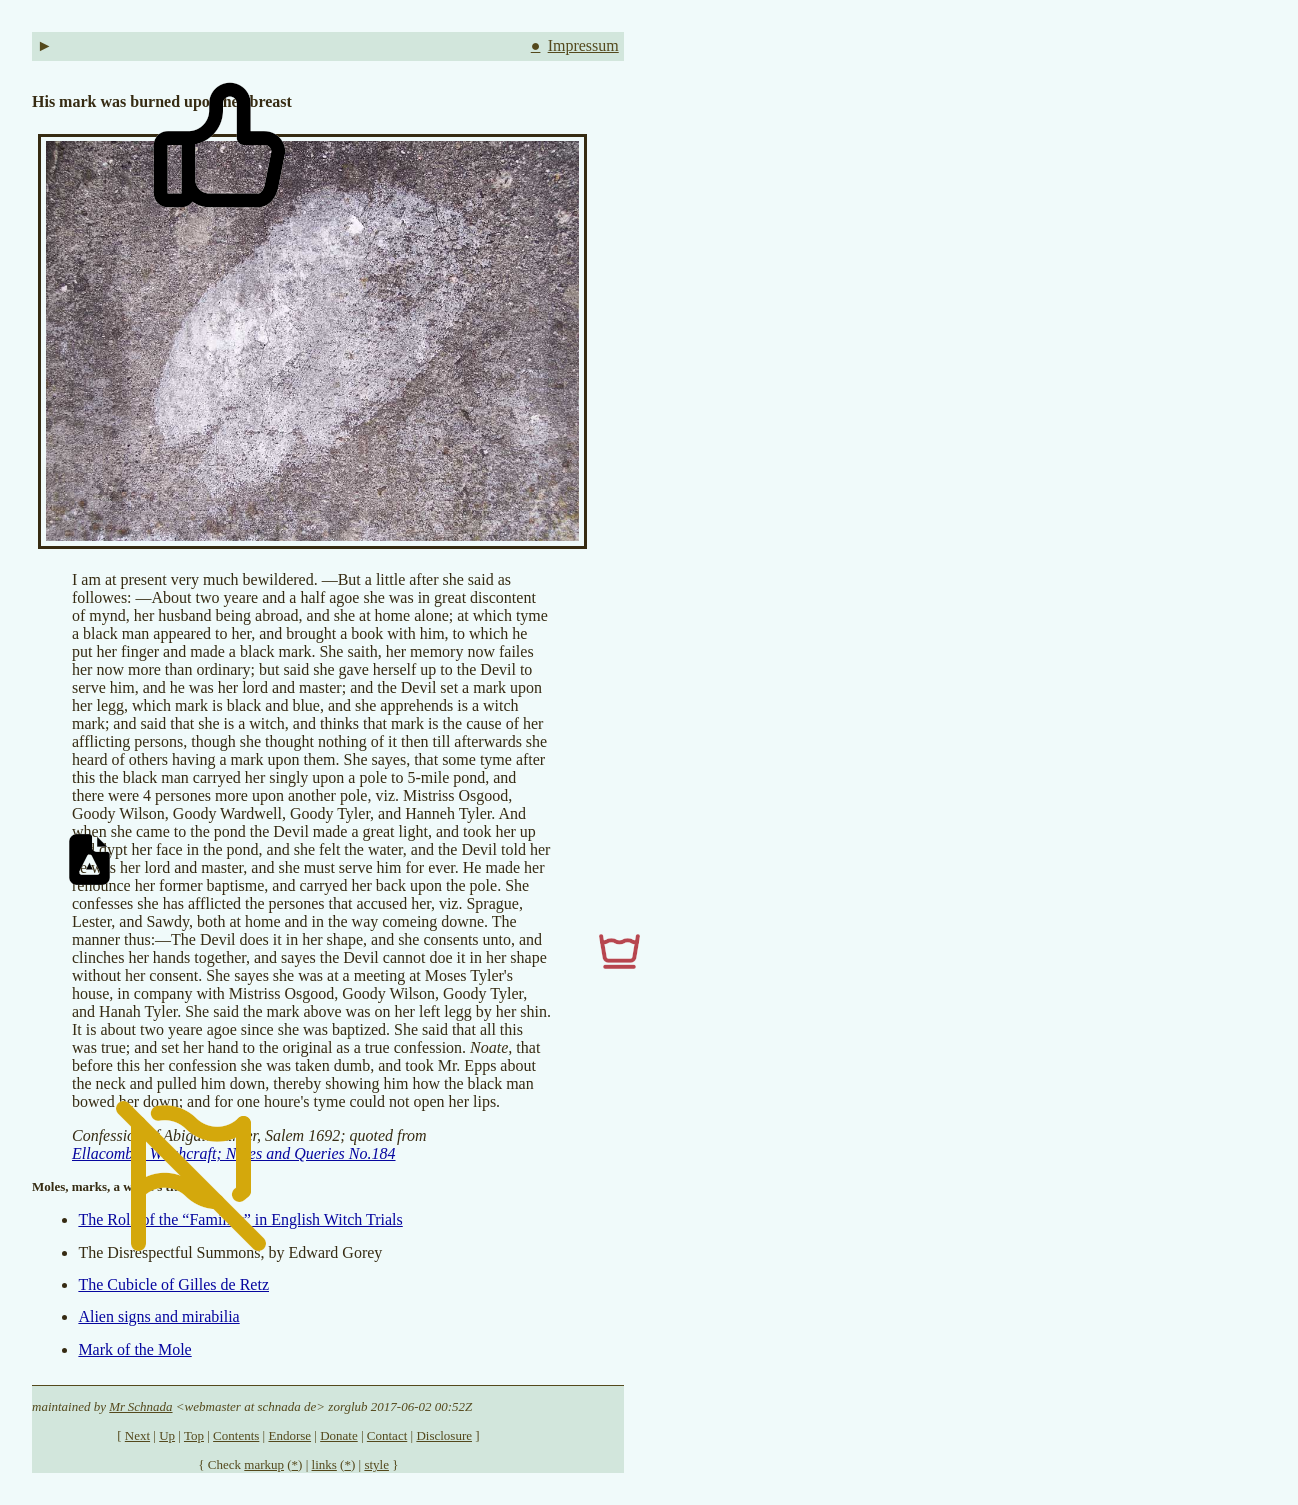 The width and height of the screenshot is (1298, 1505). I want to click on indicates machine washable with gentle press cycle, so click(619, 950).